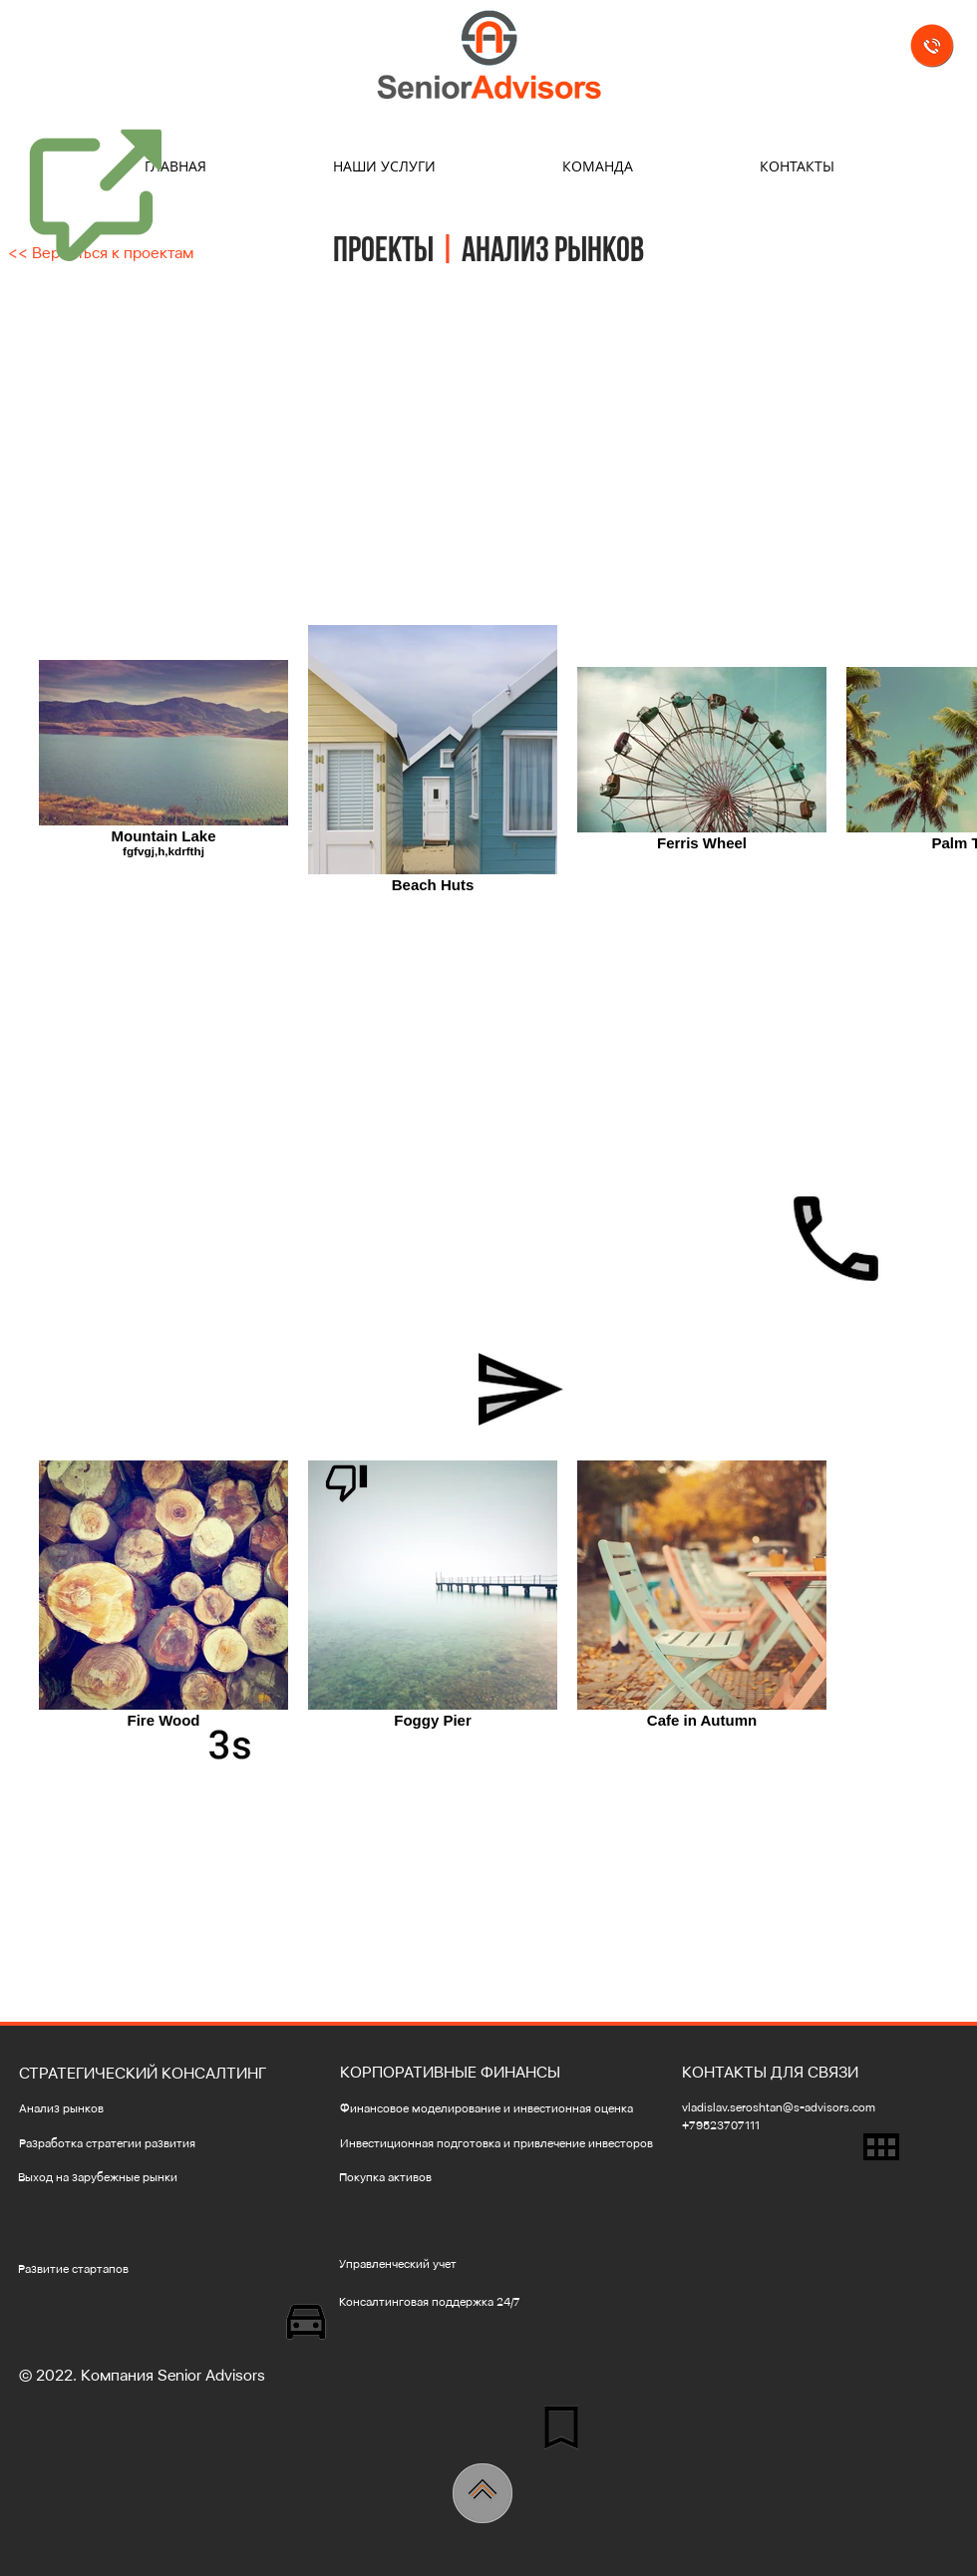 The image size is (977, 2576). Describe the element at coordinates (518, 1389) in the screenshot. I see `send a message or email` at that location.